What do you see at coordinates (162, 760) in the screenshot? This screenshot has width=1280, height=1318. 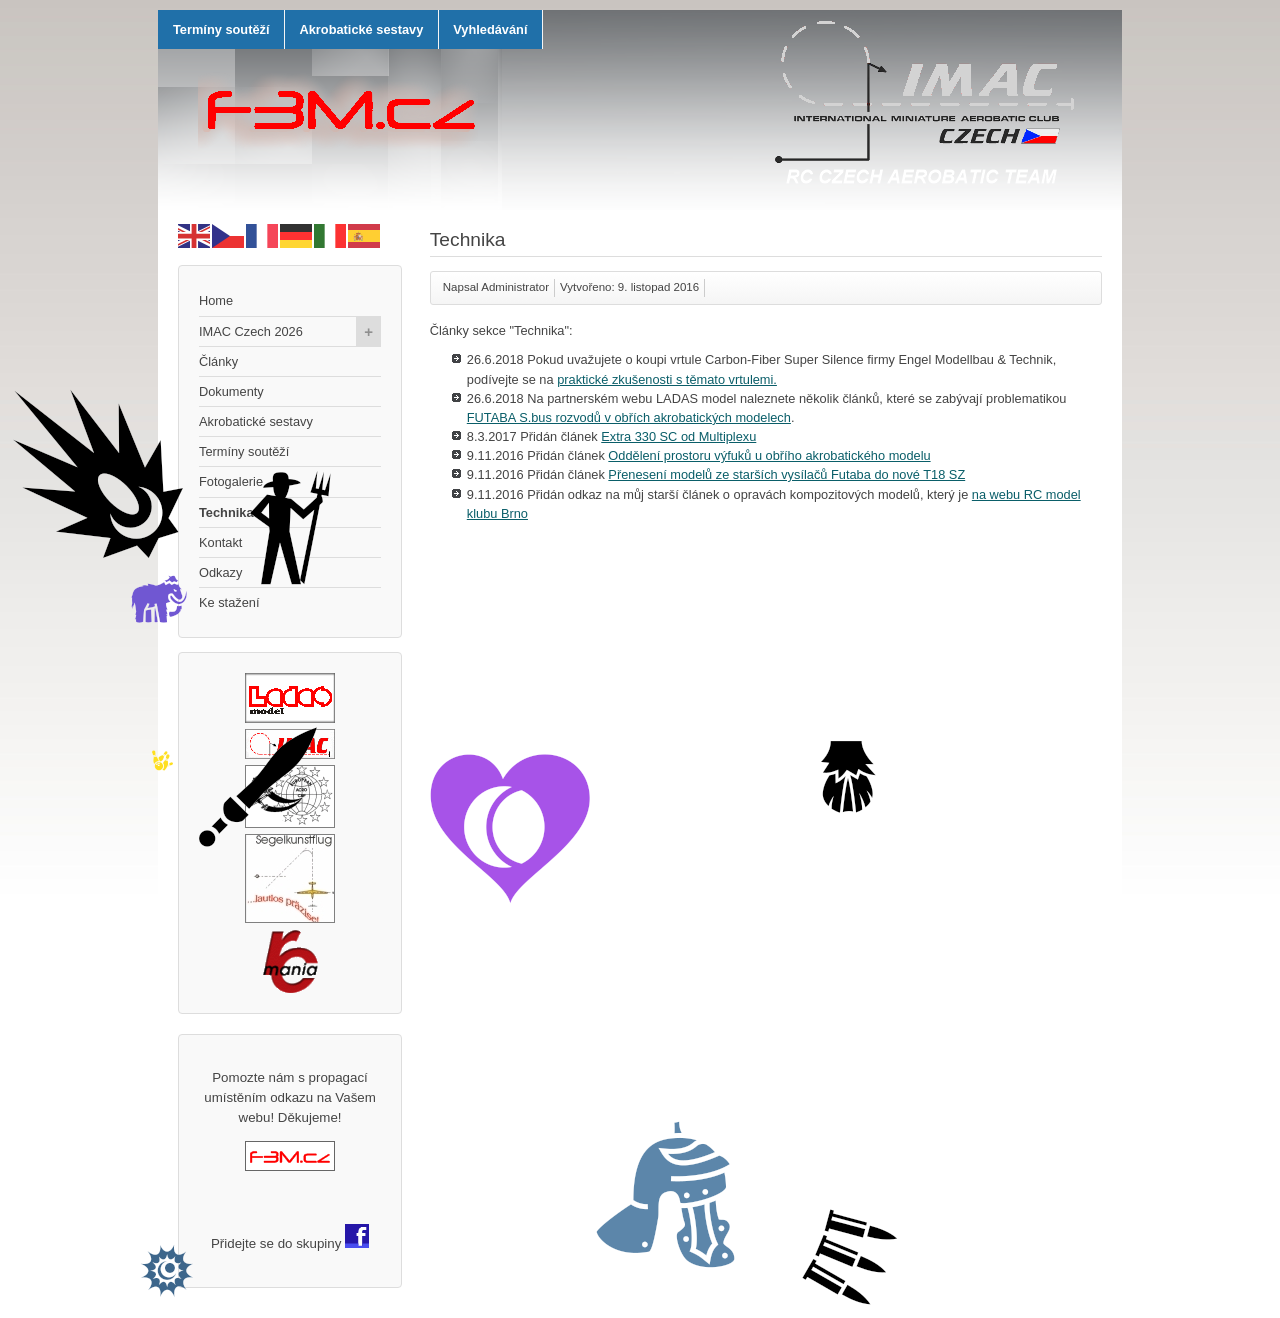 I see `indicates a strike in a bowling game` at bounding box center [162, 760].